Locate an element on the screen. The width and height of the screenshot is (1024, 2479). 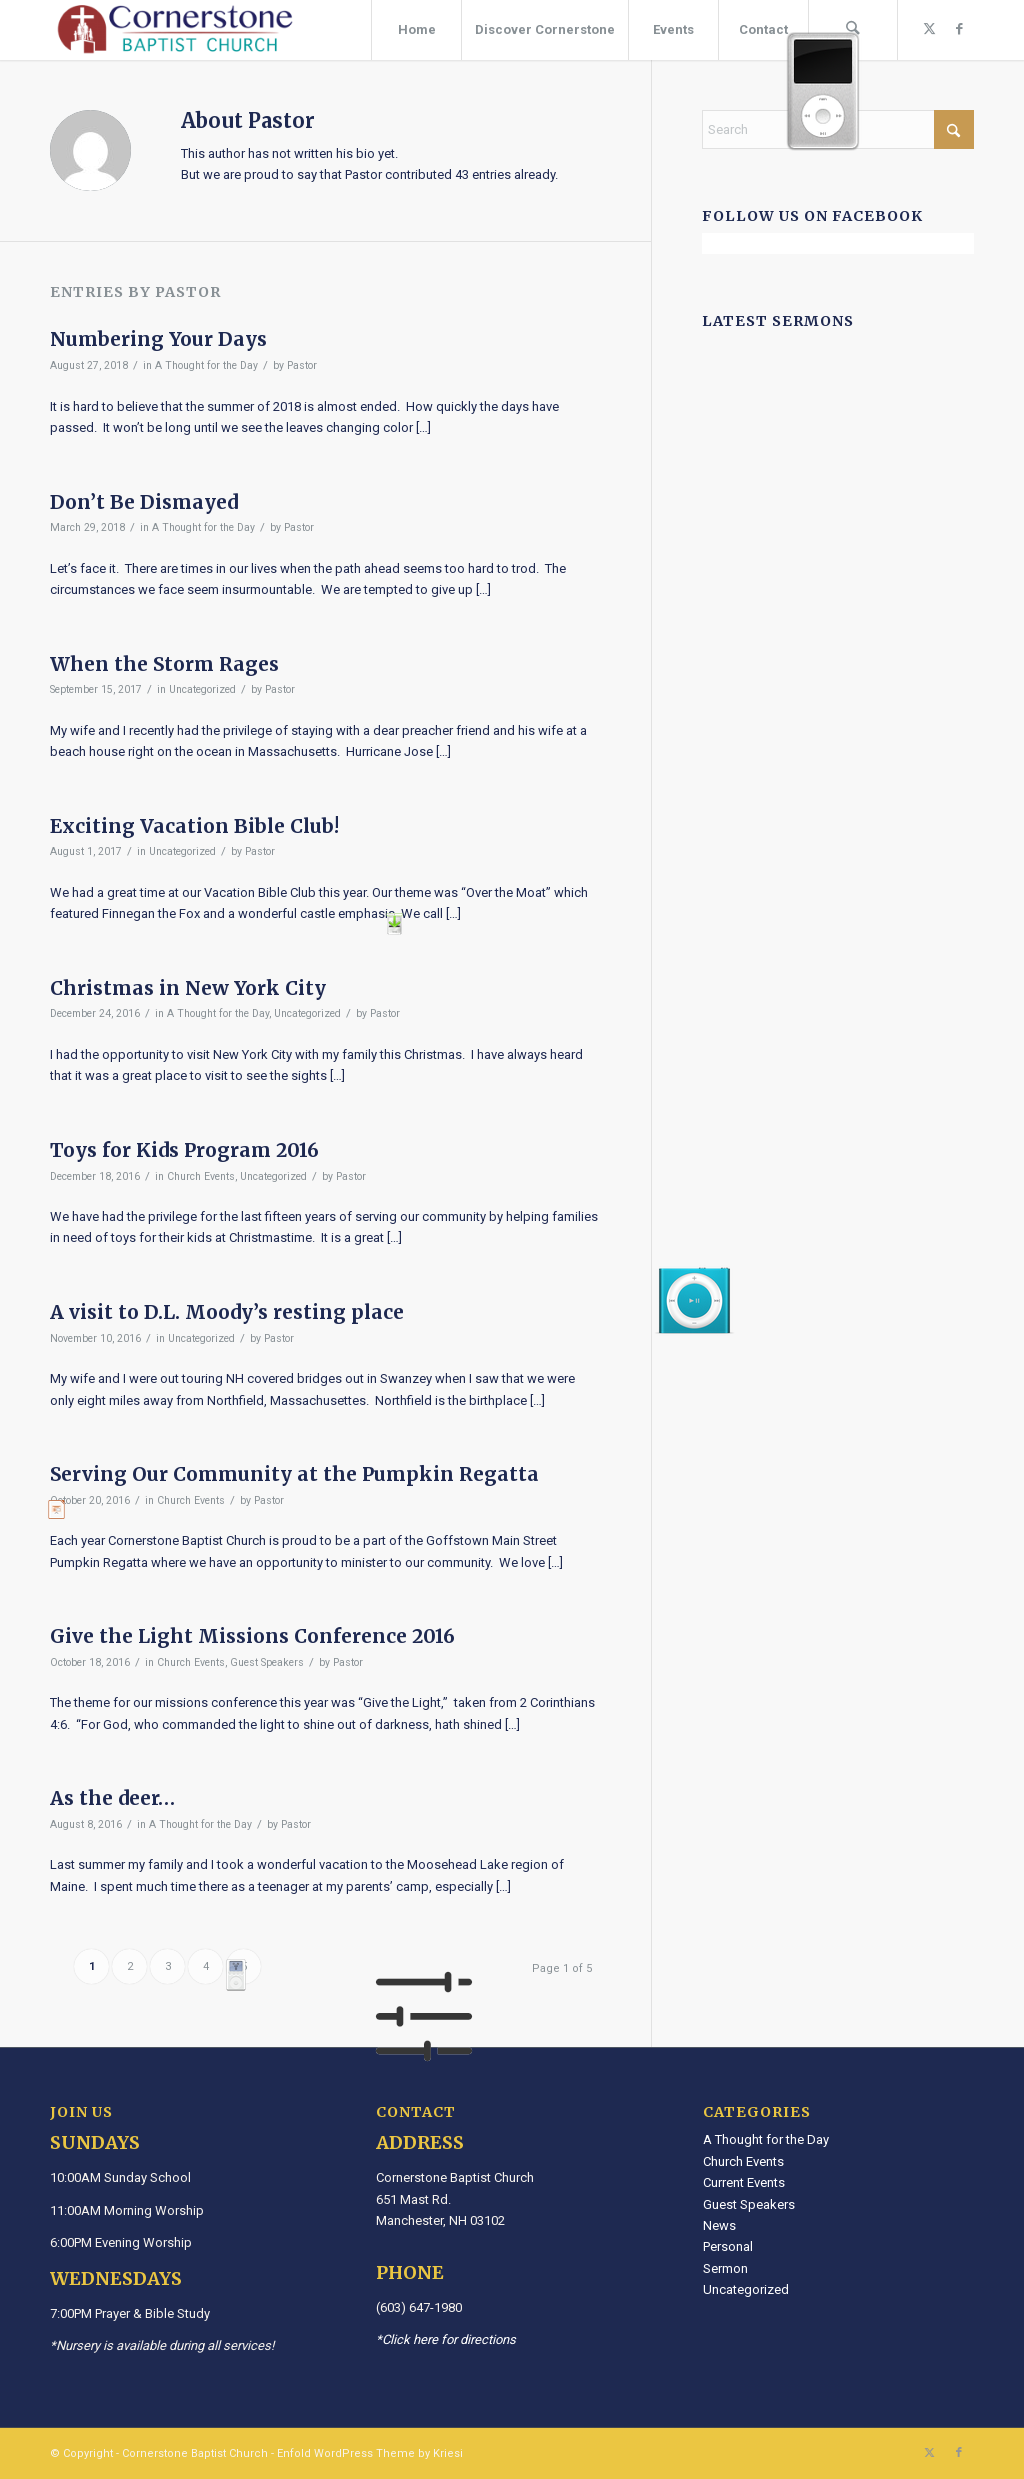
classic iPod device icon is located at coordinates (236, 1975).